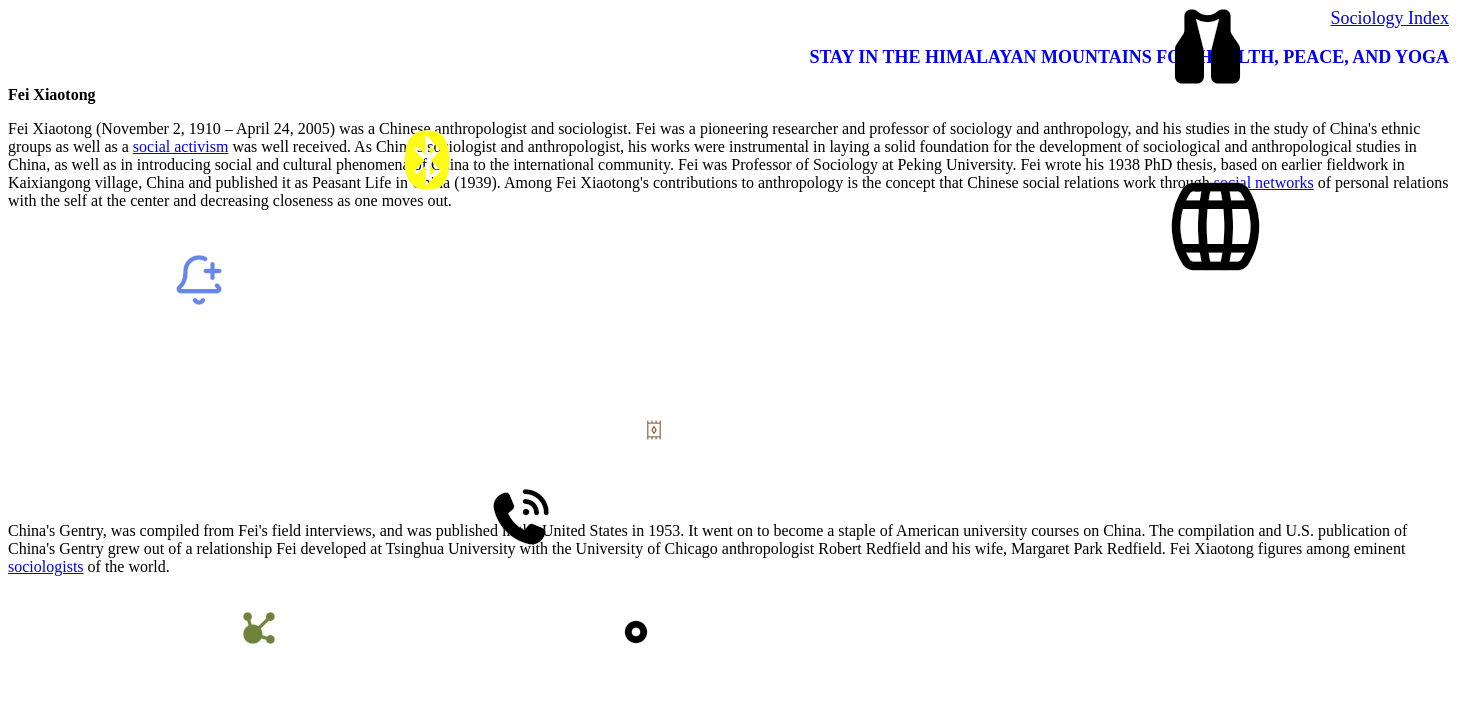 This screenshot has width=1457, height=720. What do you see at coordinates (654, 430) in the screenshot?
I see `view rug or carpet options` at bounding box center [654, 430].